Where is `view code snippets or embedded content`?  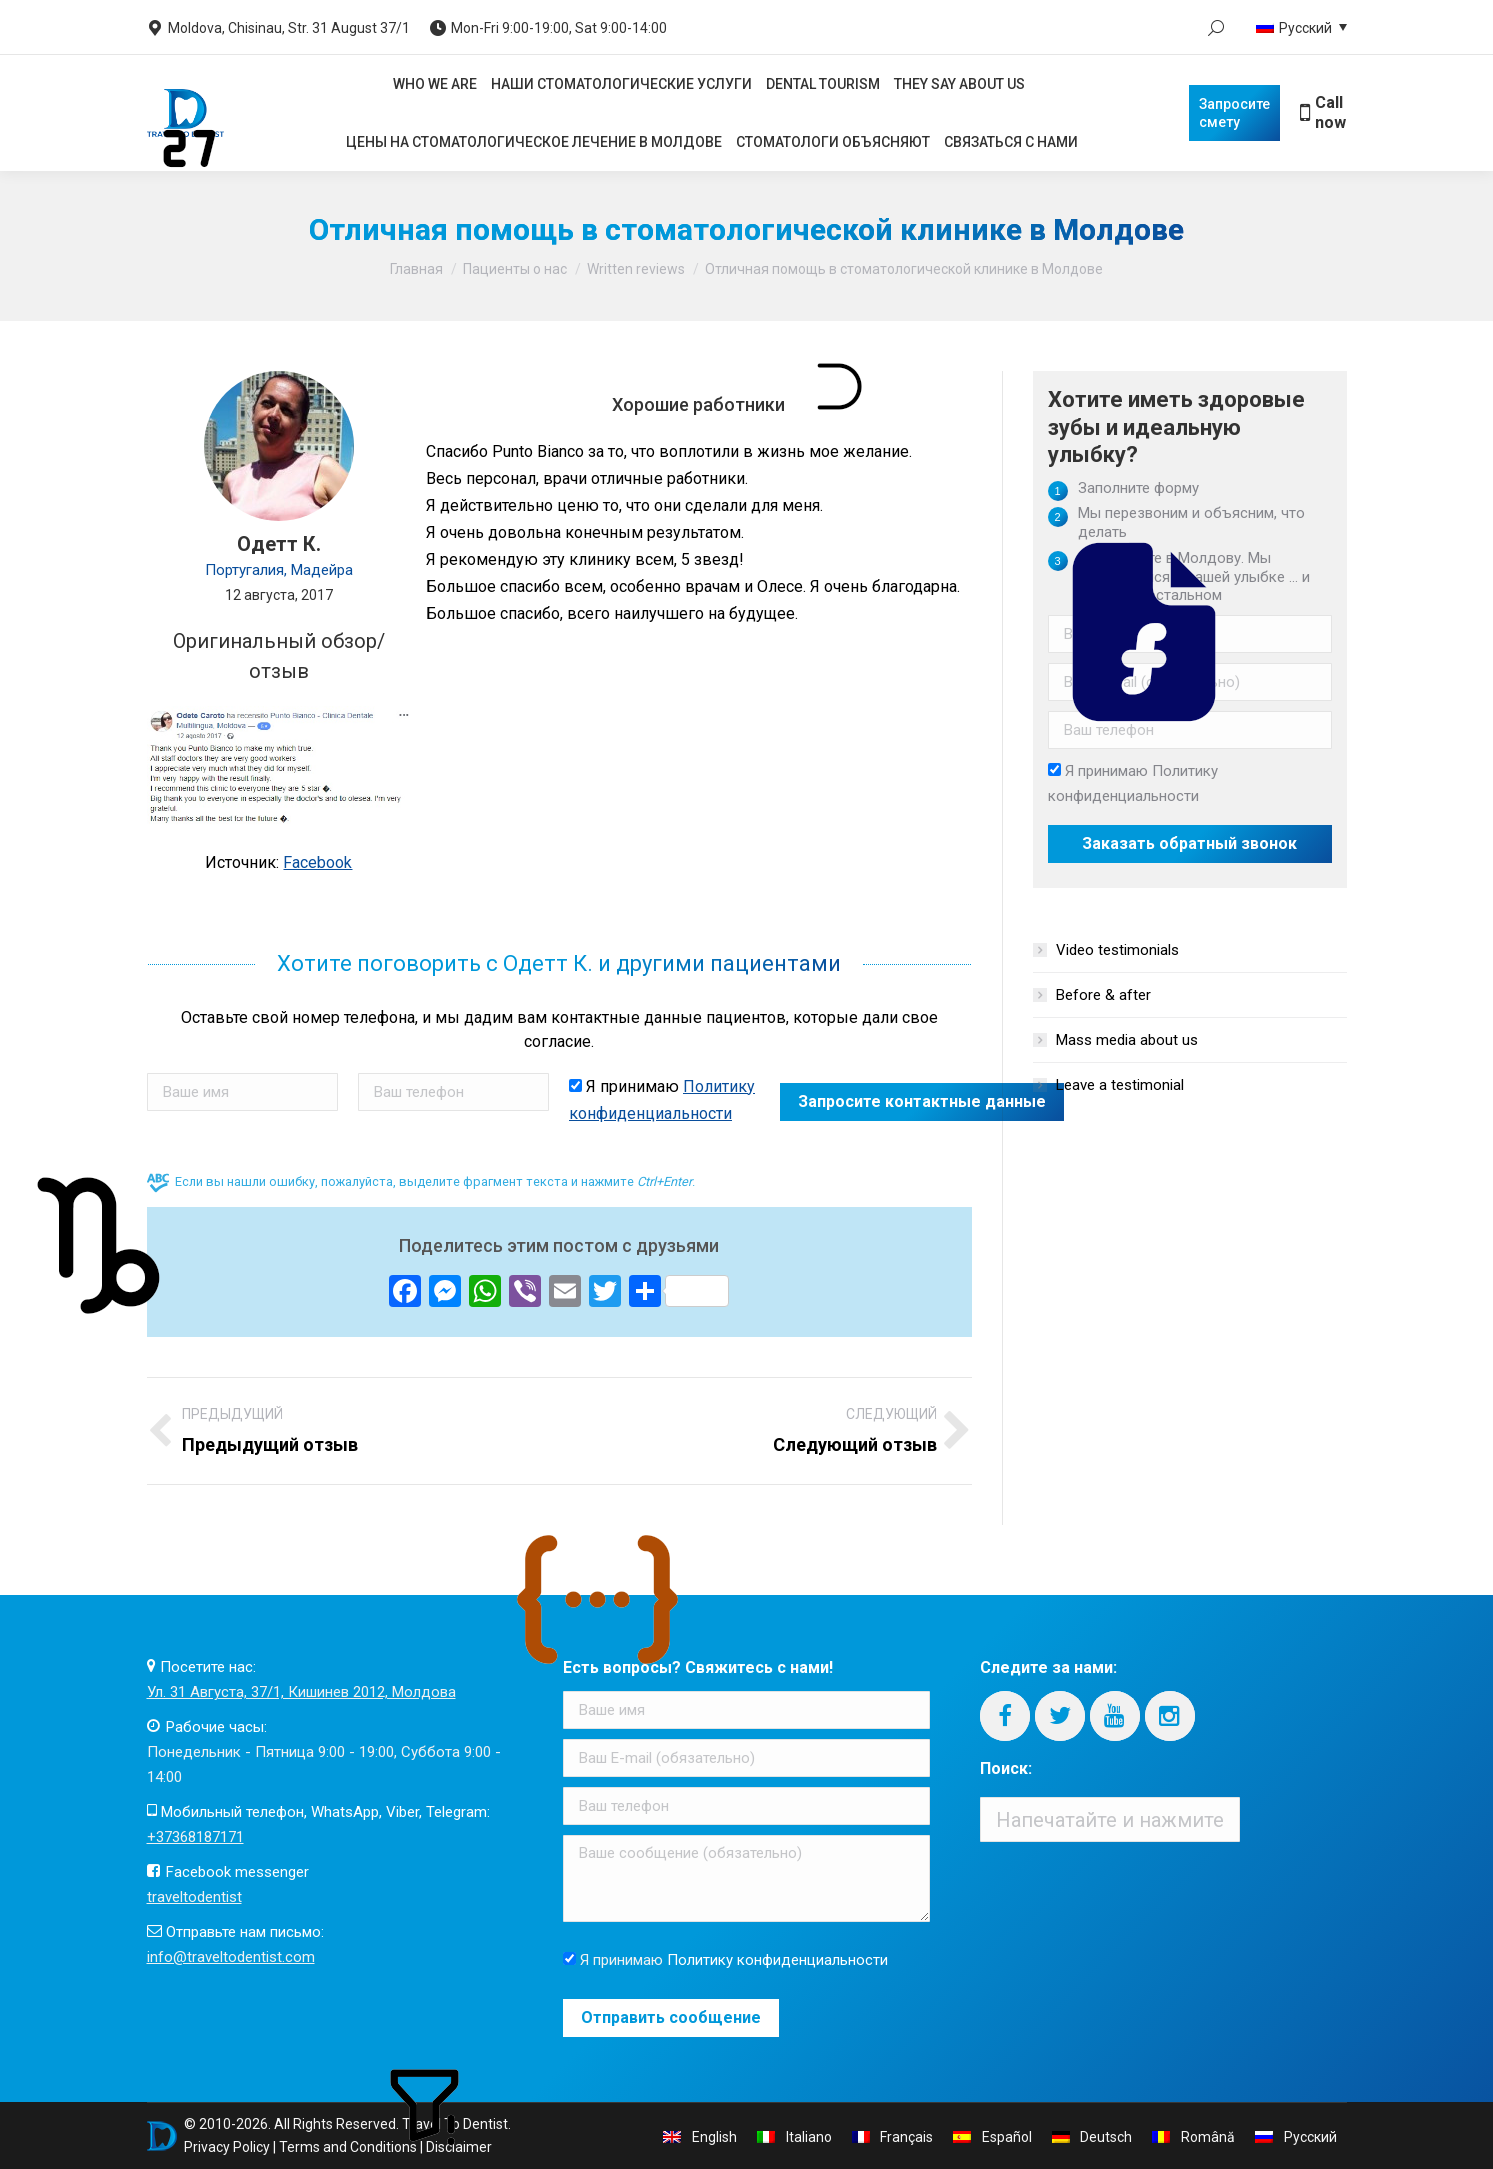
view code snippets or embedded content is located at coordinates (597, 1599).